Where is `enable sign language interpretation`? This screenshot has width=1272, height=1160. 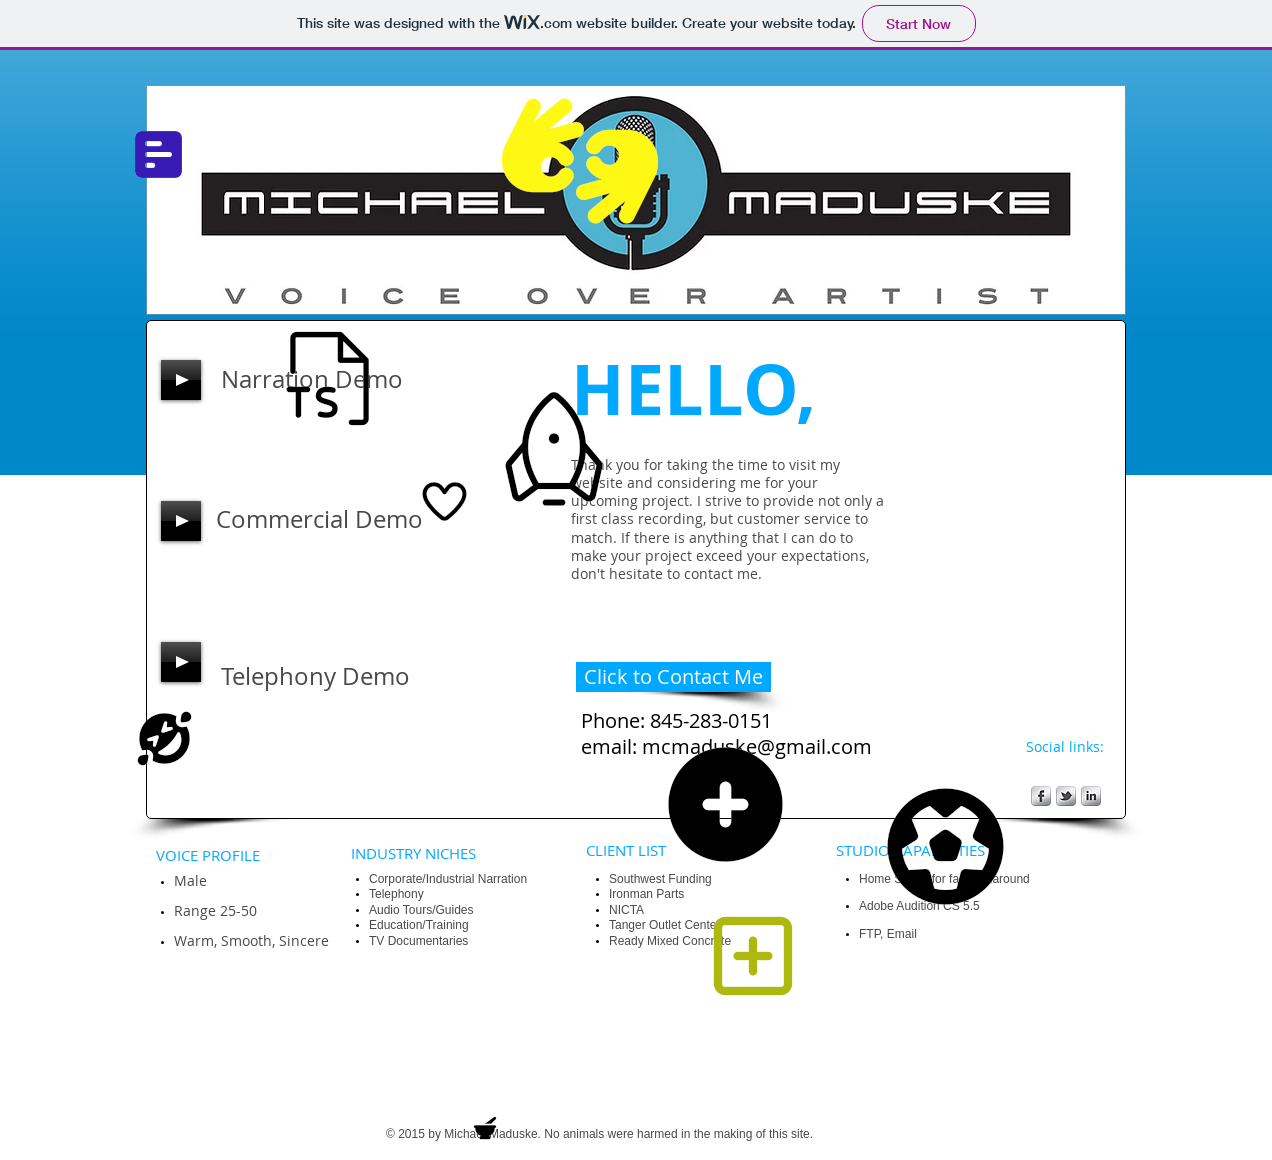
enable sign language interpretation is located at coordinates (580, 161).